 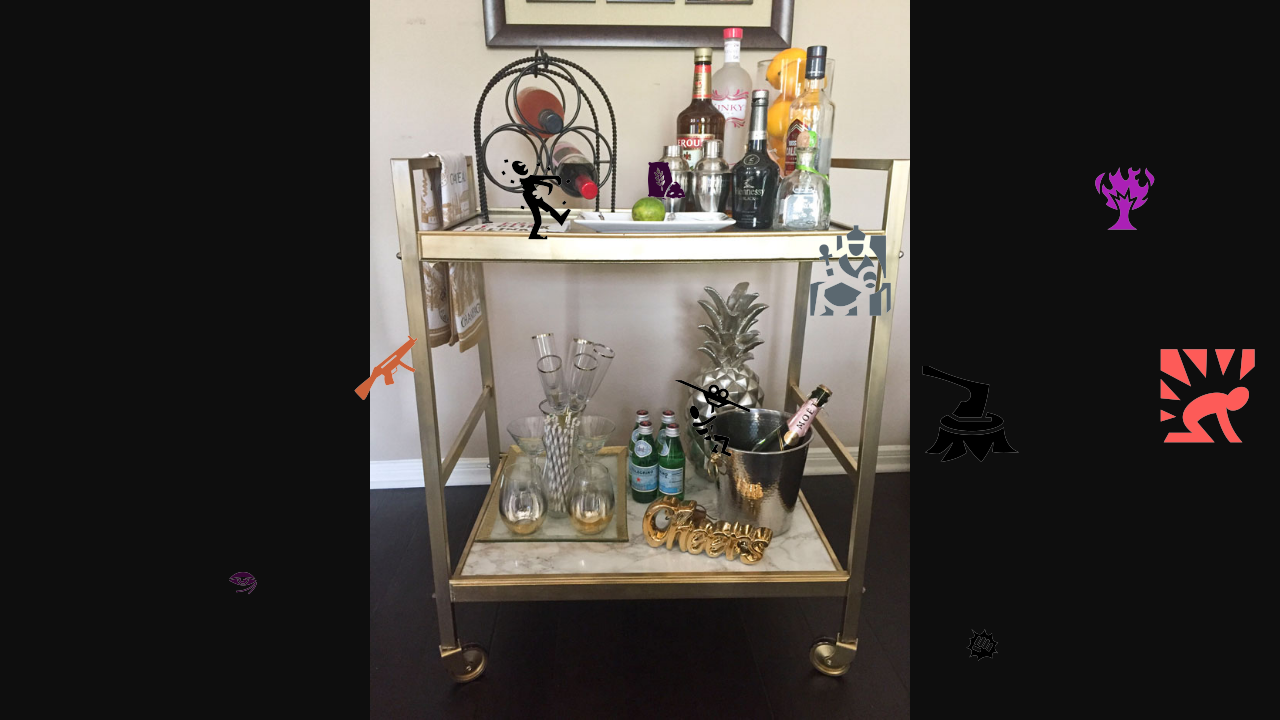 What do you see at coordinates (709, 420) in the screenshot?
I see `flying fox or zipline activity icon` at bounding box center [709, 420].